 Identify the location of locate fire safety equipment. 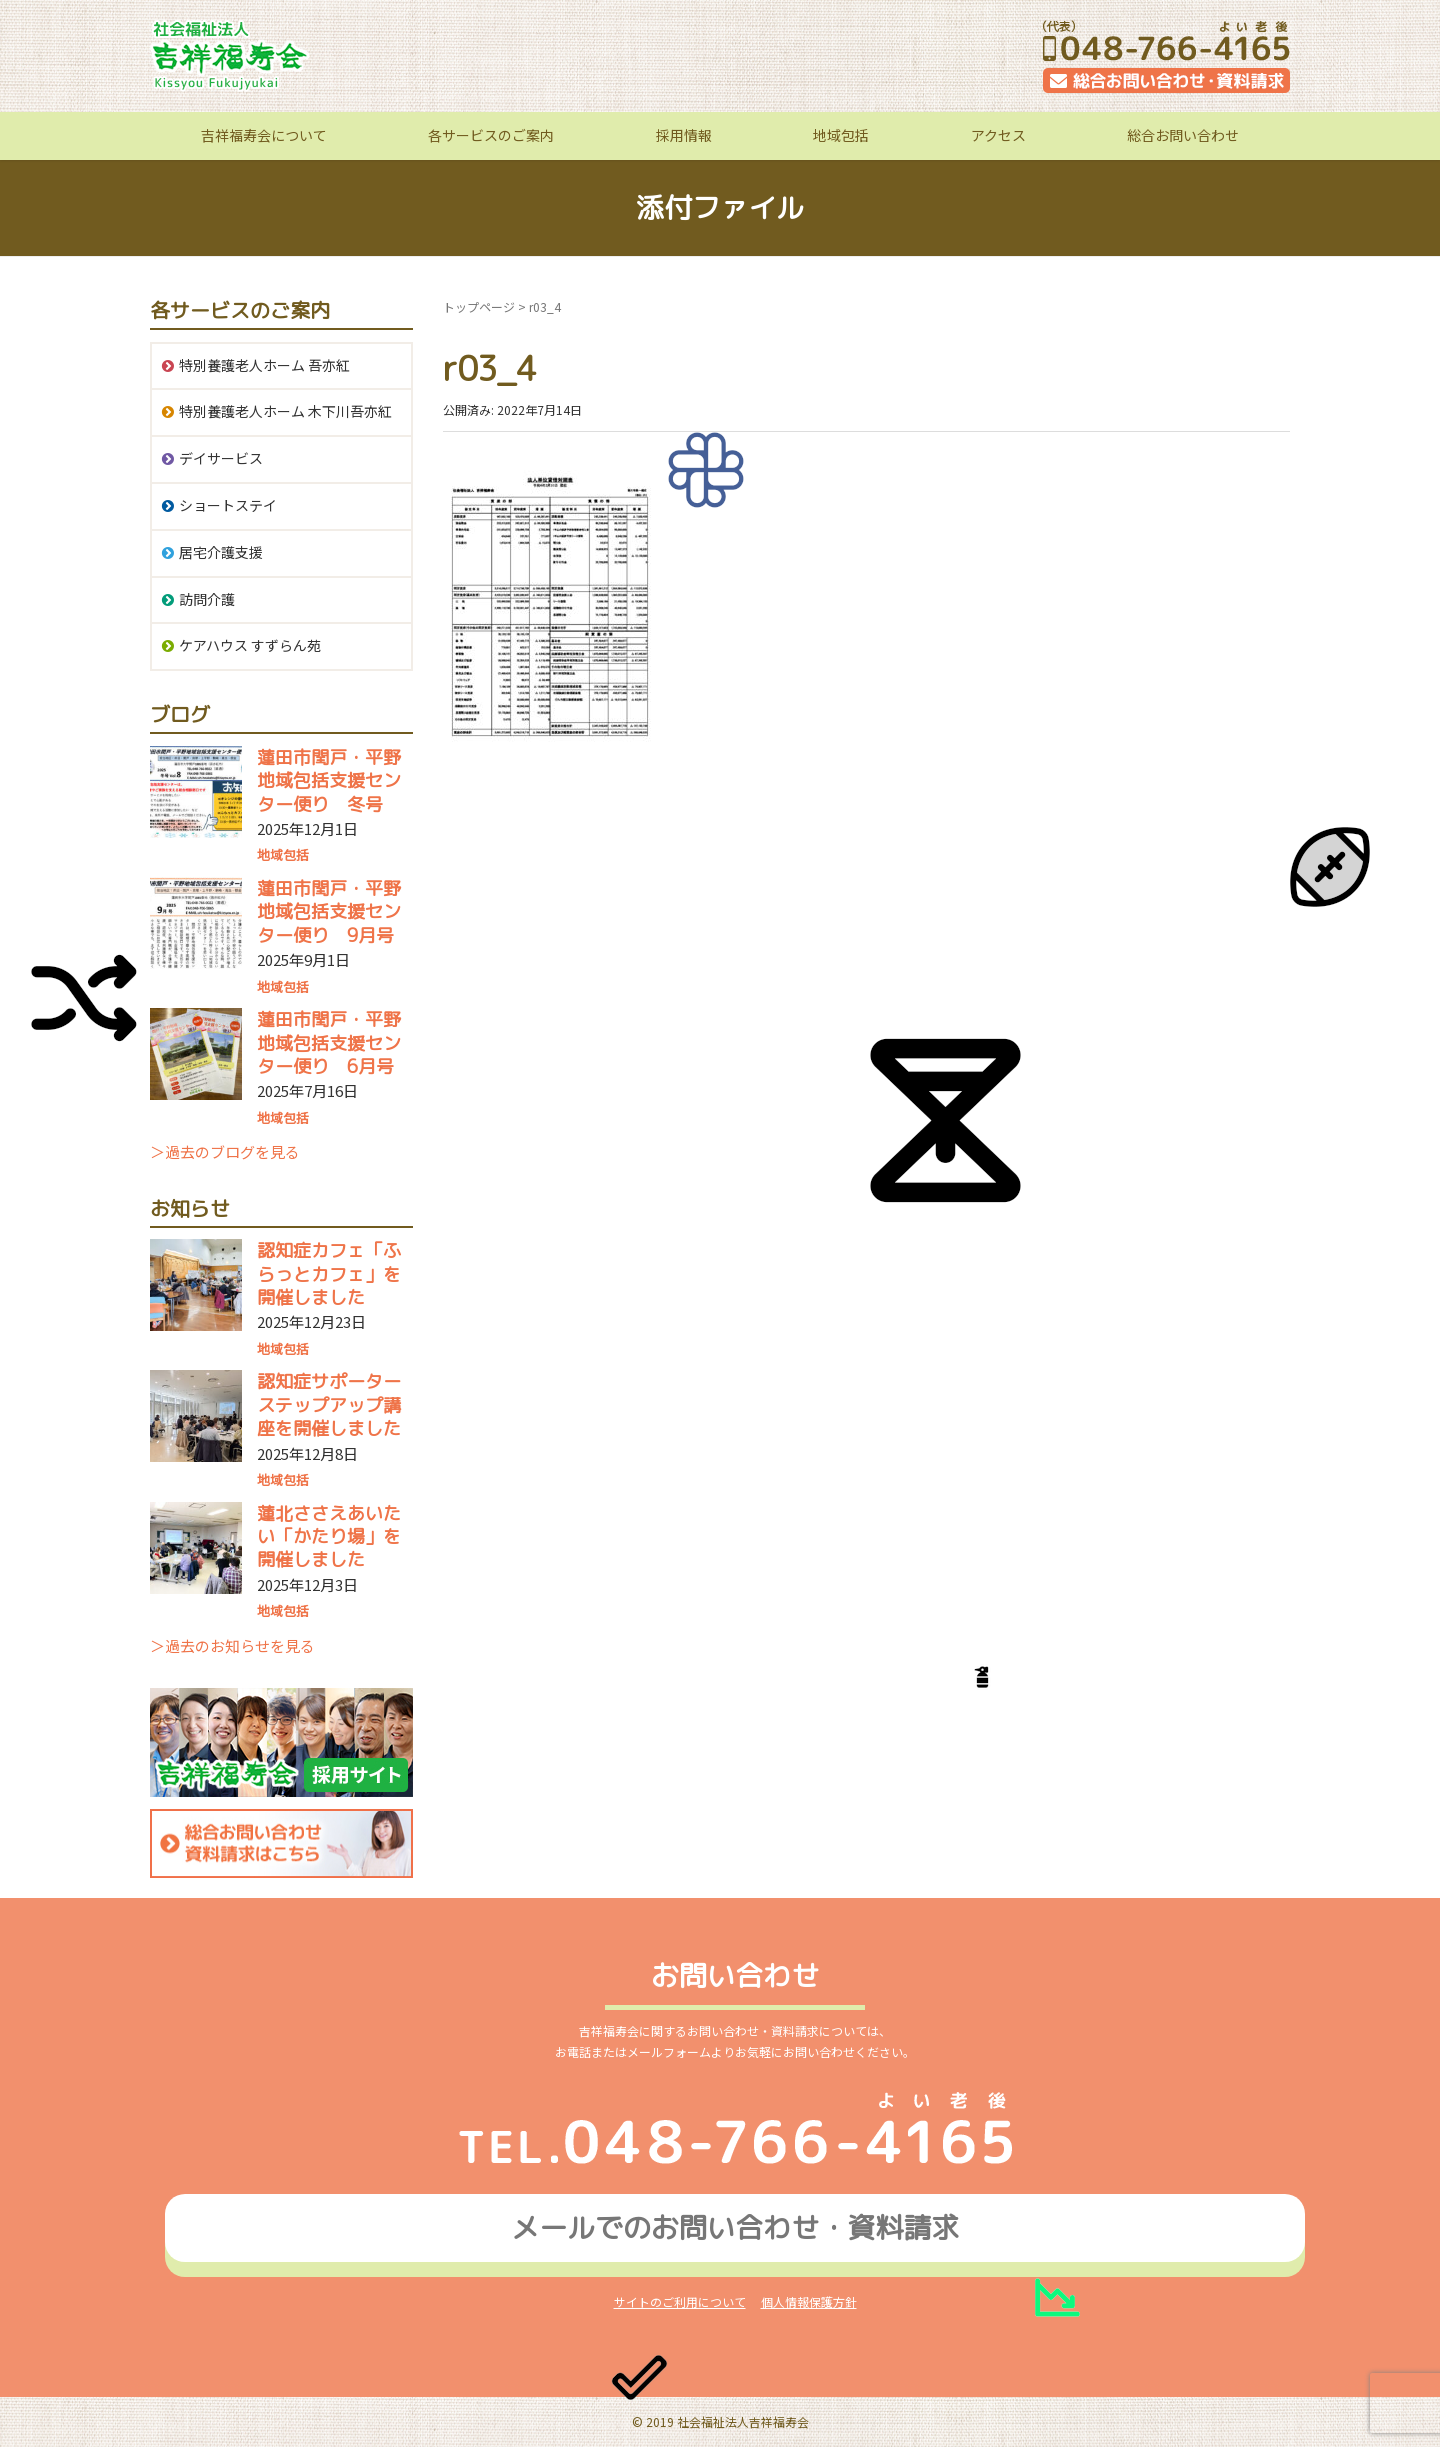
(982, 1676).